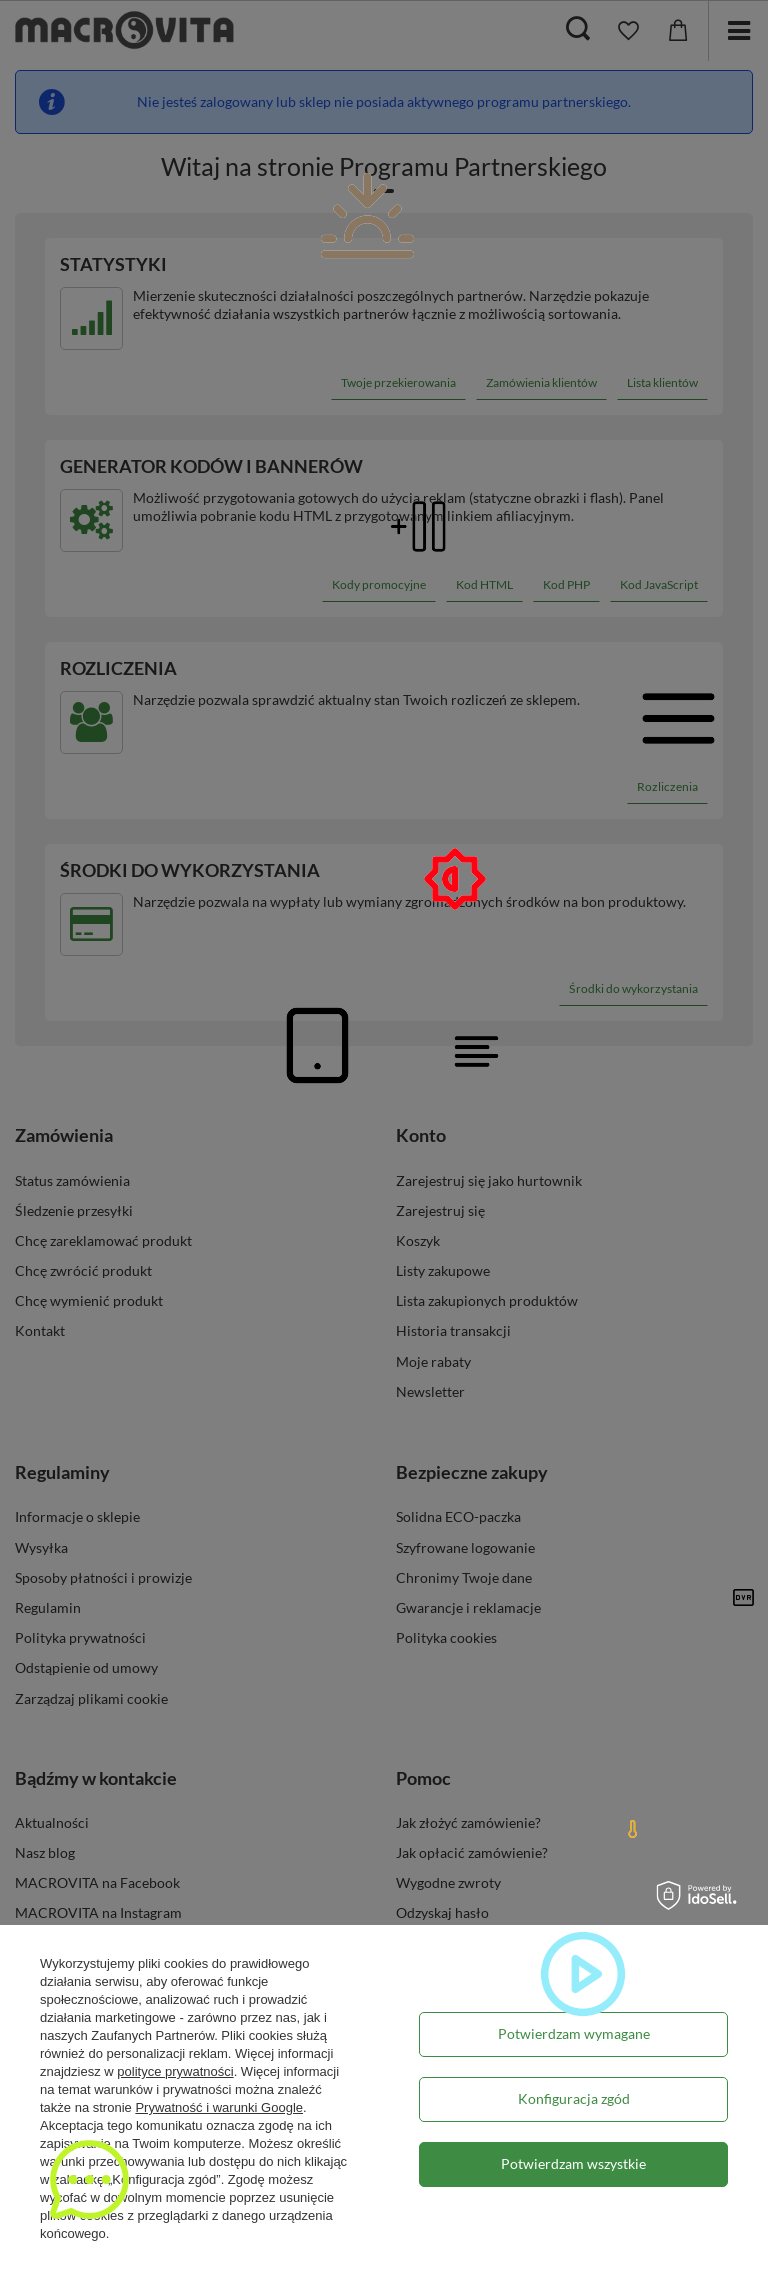 The width and height of the screenshot is (768, 2273). Describe the element at coordinates (89, 2179) in the screenshot. I see `open chat or messaging` at that location.